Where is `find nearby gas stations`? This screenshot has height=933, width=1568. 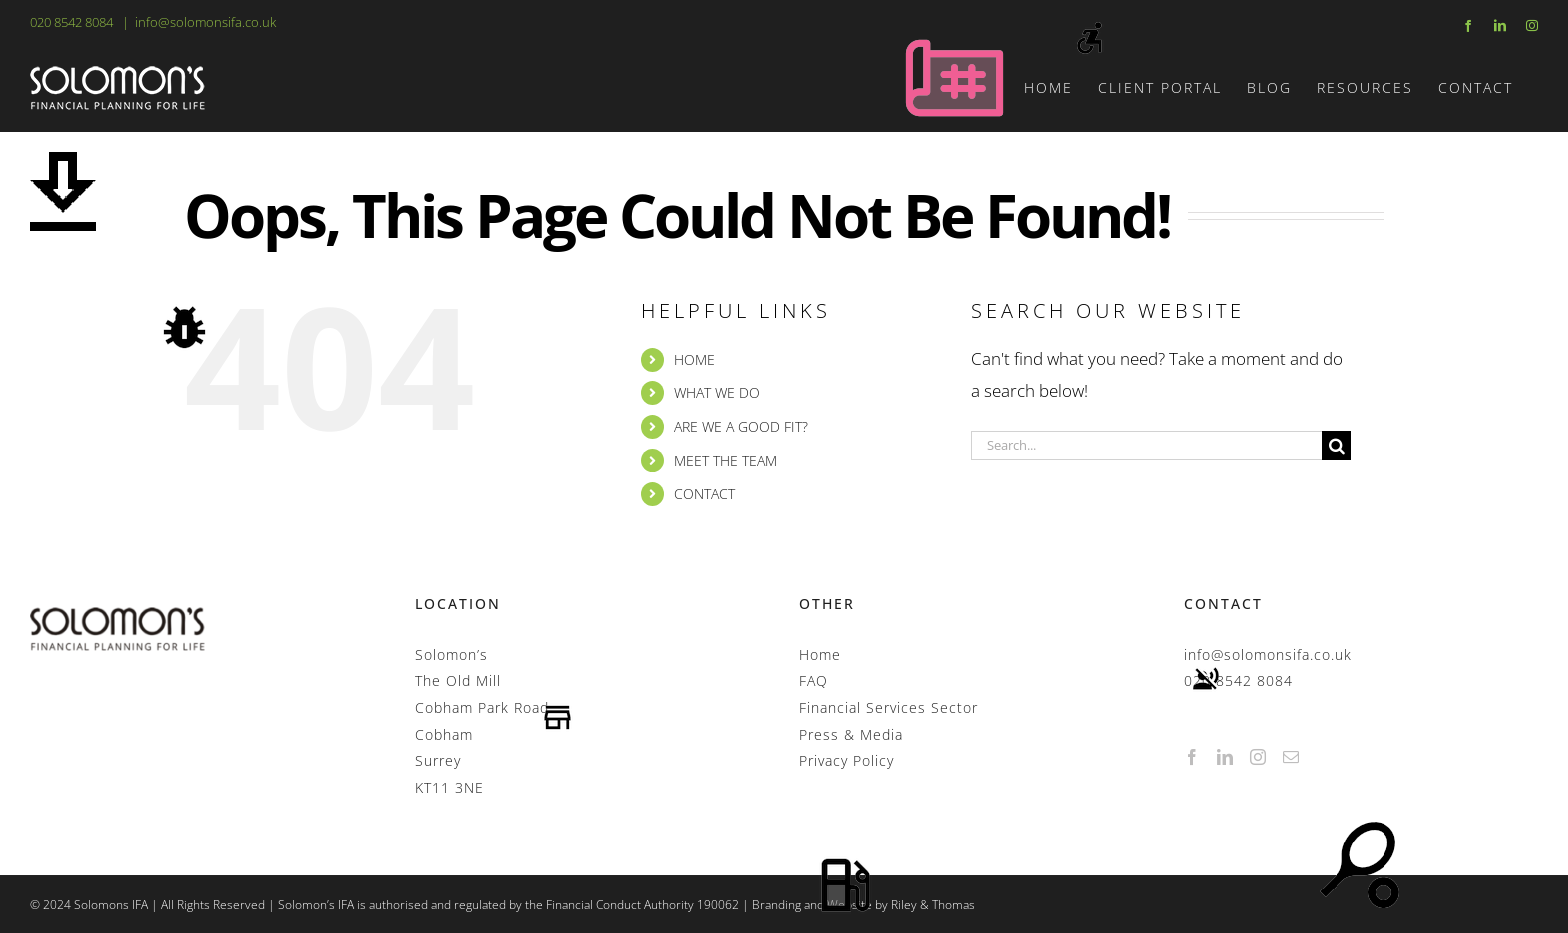
find nearby gas stations is located at coordinates (845, 885).